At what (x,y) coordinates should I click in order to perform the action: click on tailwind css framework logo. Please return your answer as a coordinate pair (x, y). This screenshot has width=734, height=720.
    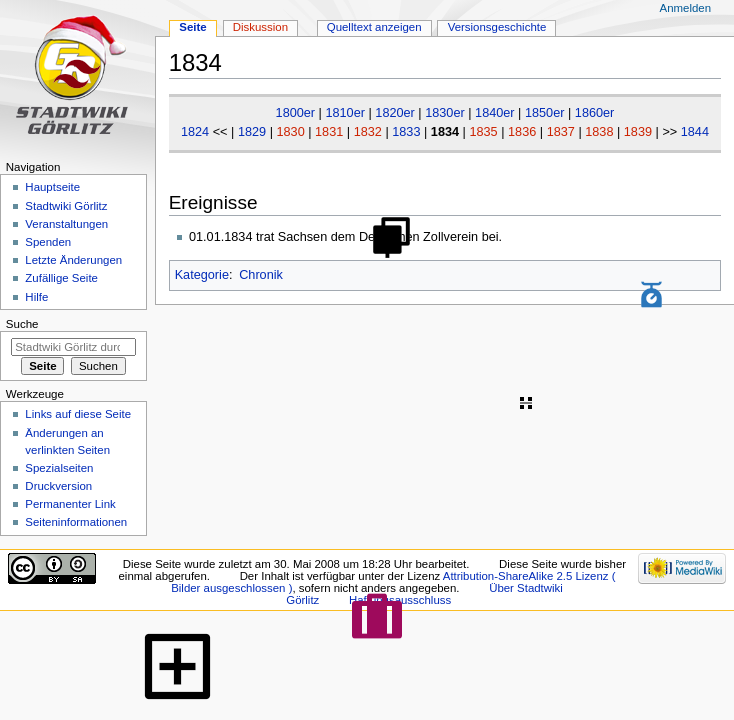
    Looking at the image, I should click on (77, 74).